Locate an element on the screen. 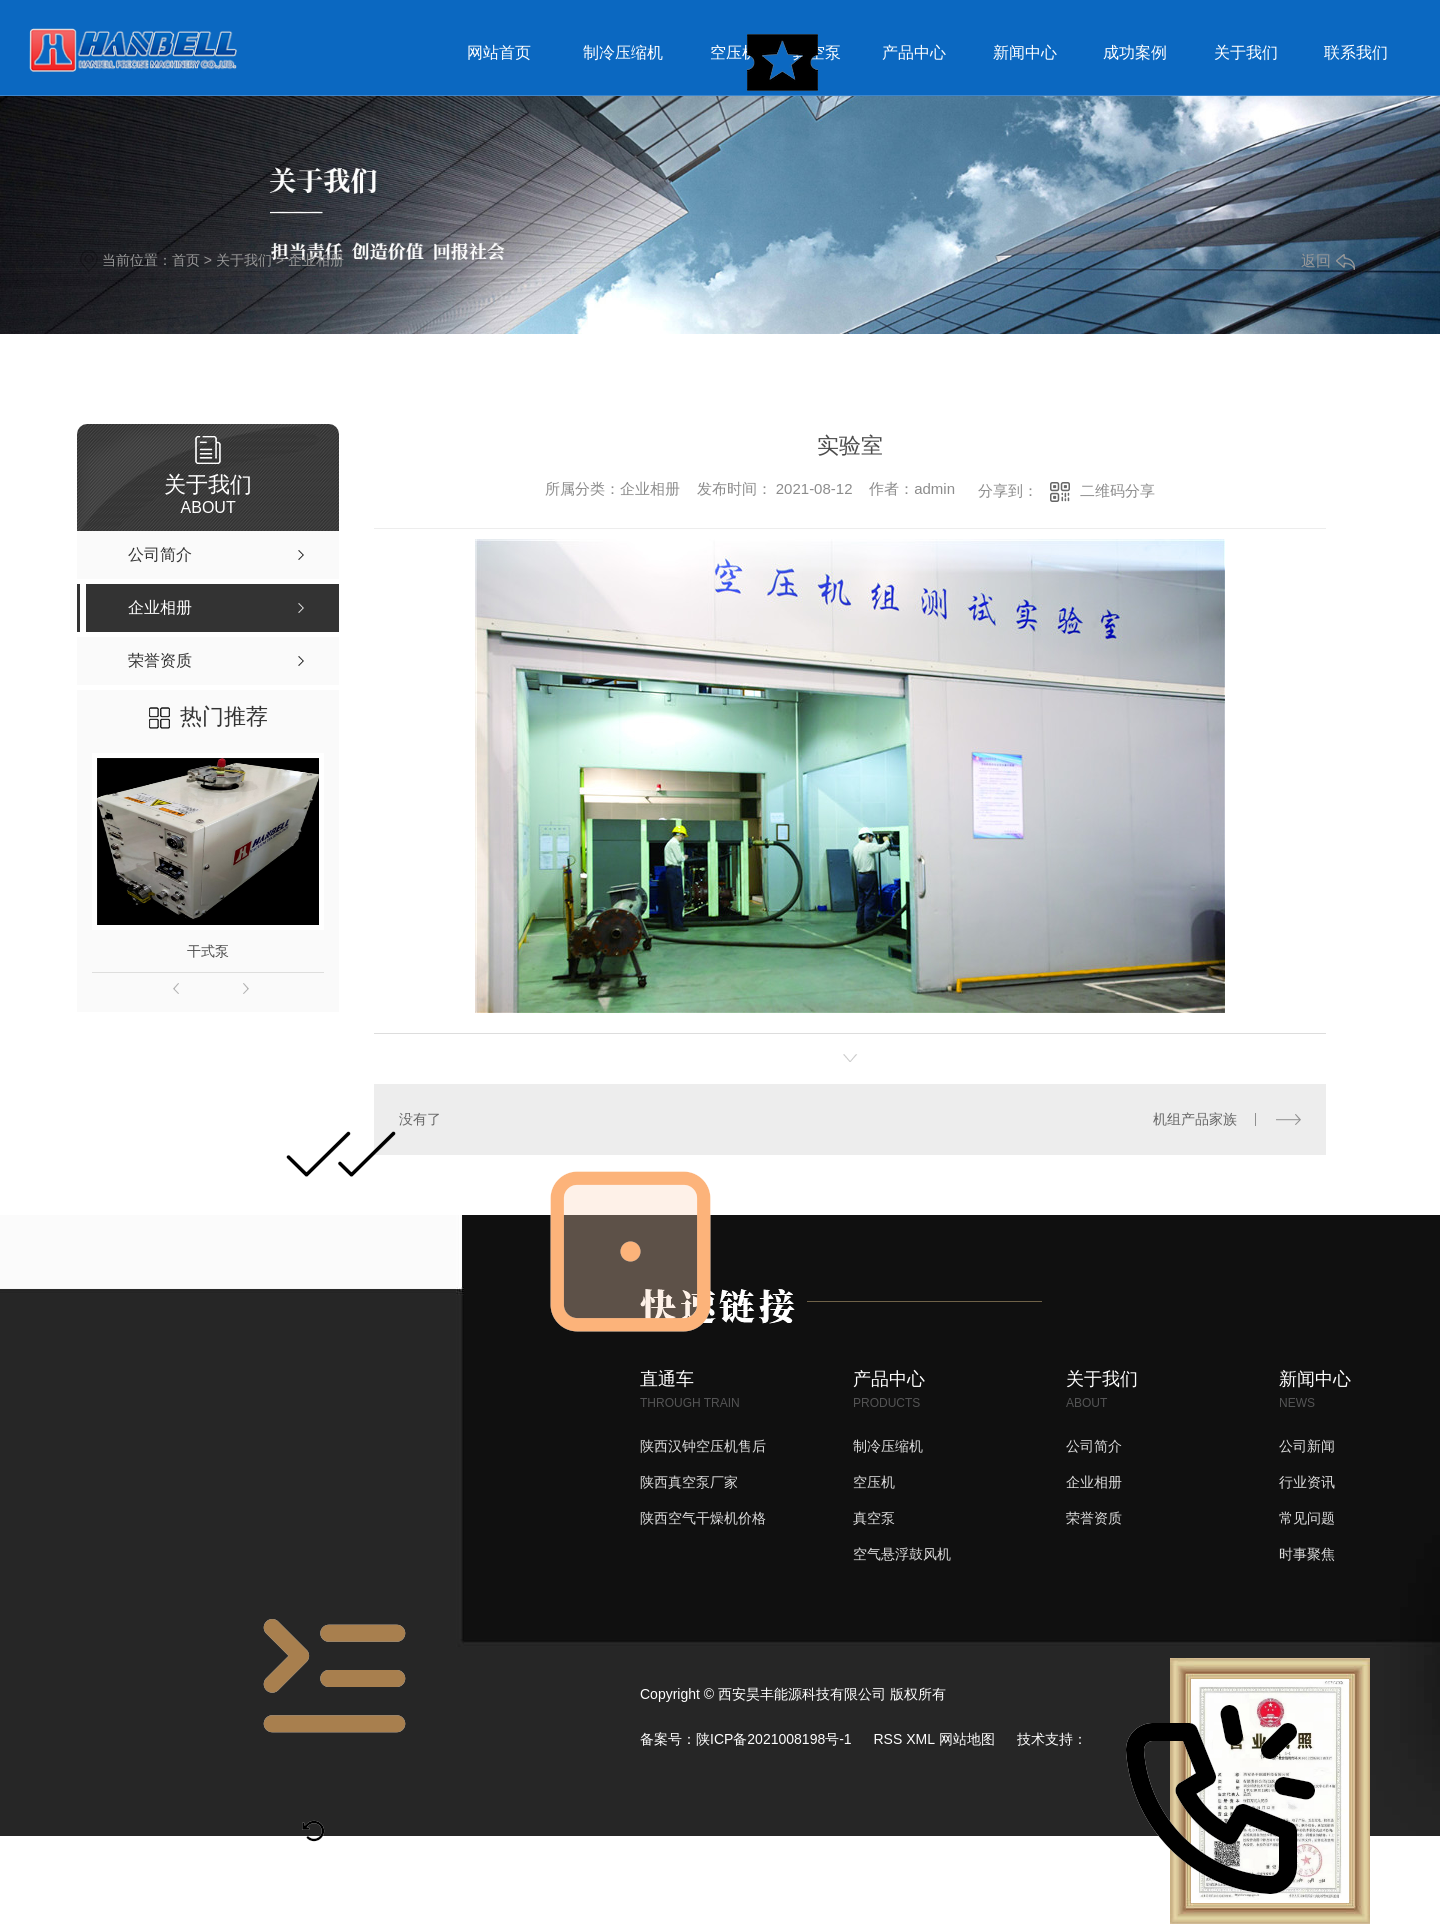 The height and width of the screenshot is (1924, 1440). indicates multiple items selected or completed is located at coordinates (341, 1156).